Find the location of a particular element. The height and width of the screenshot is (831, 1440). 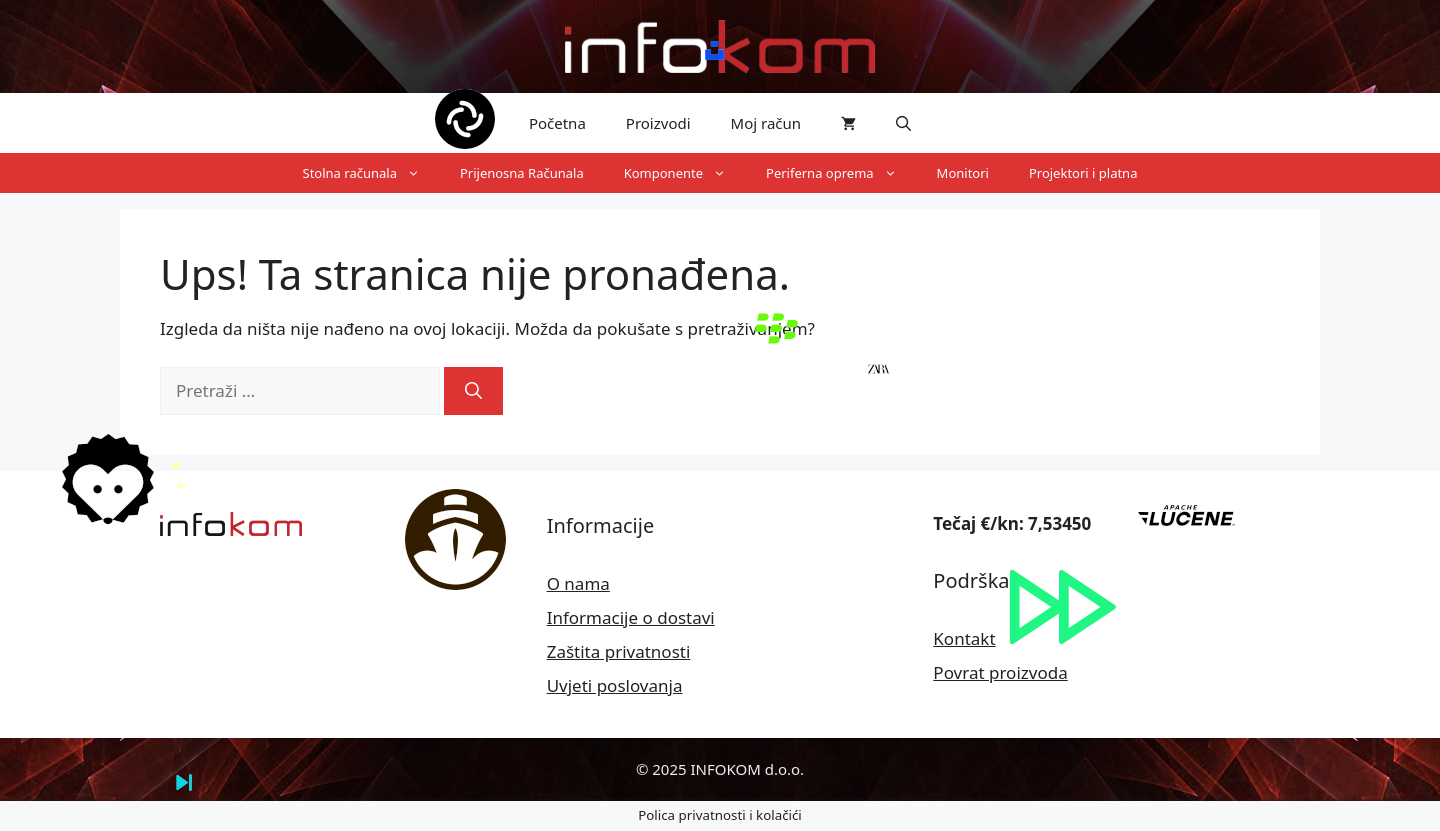

open unsplash to browse stock photos is located at coordinates (714, 50).